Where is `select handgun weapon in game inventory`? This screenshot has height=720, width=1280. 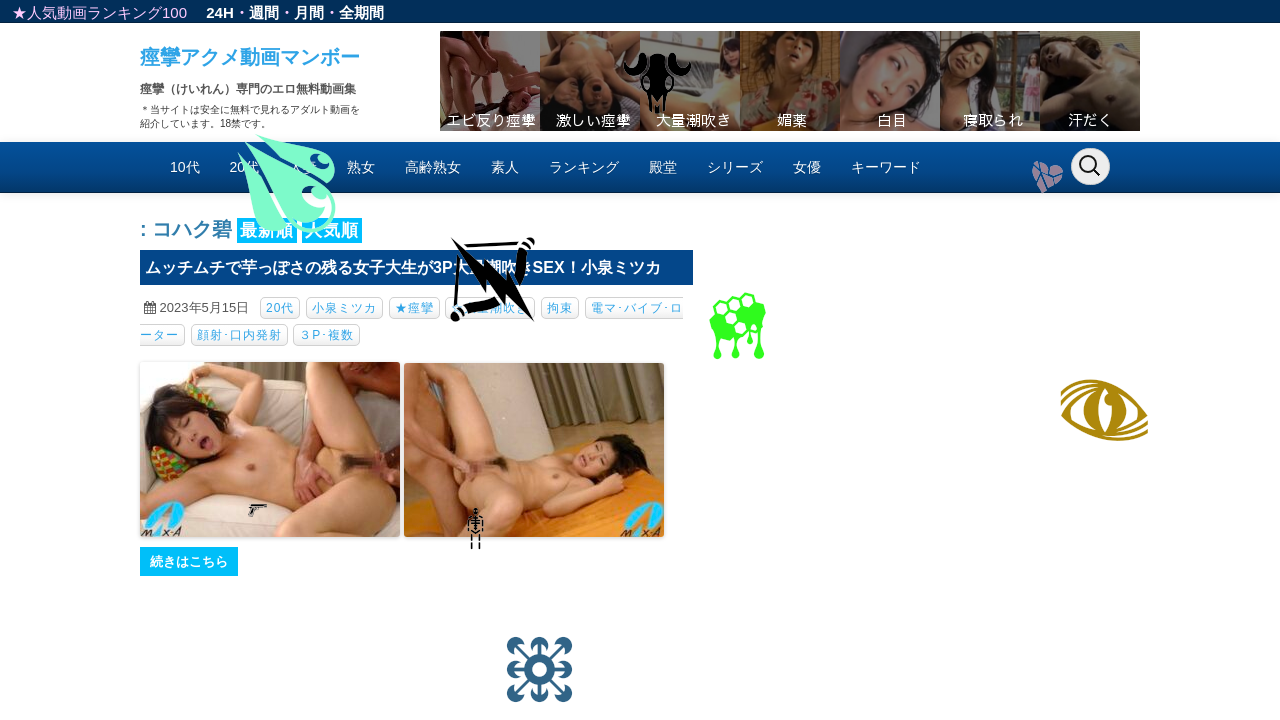
select handgun weapon in game inventory is located at coordinates (257, 510).